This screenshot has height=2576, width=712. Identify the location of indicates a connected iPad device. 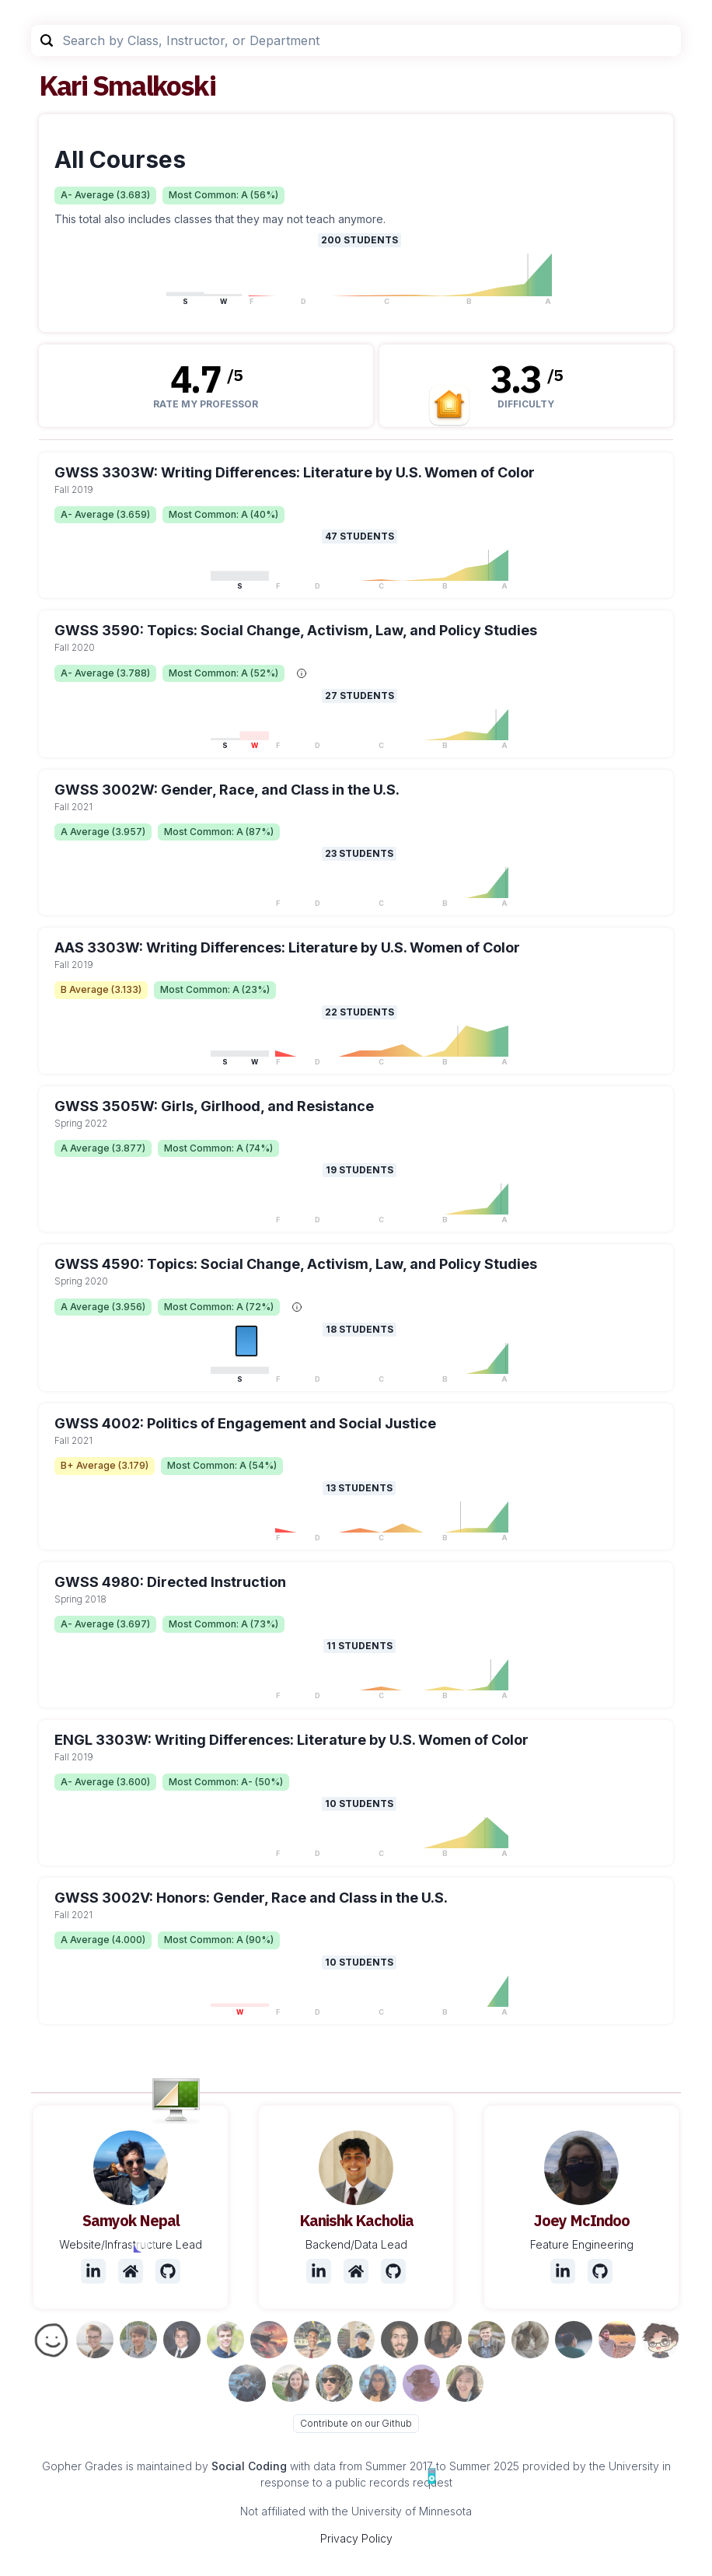
(246, 1341).